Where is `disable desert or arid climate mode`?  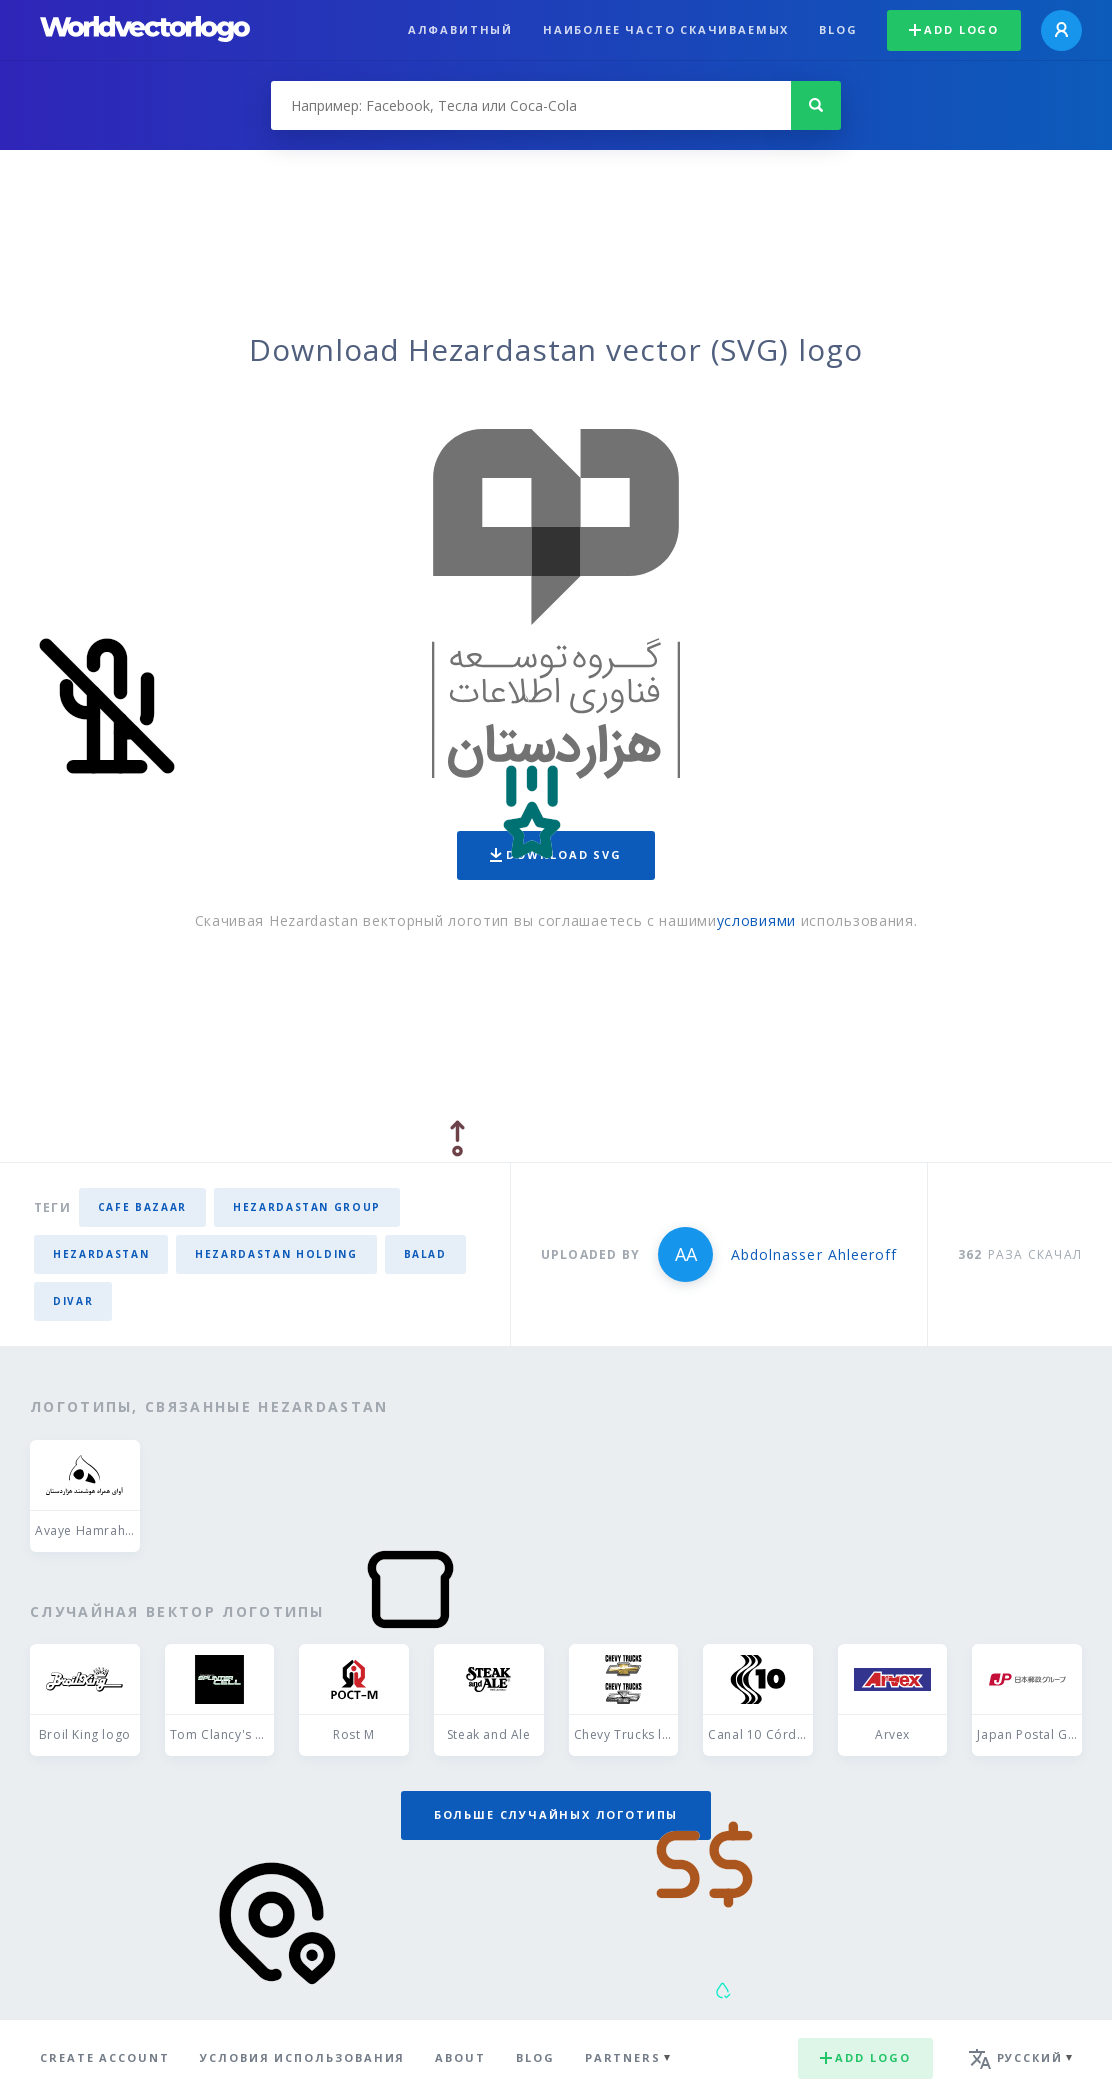
disable desert or arid climate mode is located at coordinates (107, 706).